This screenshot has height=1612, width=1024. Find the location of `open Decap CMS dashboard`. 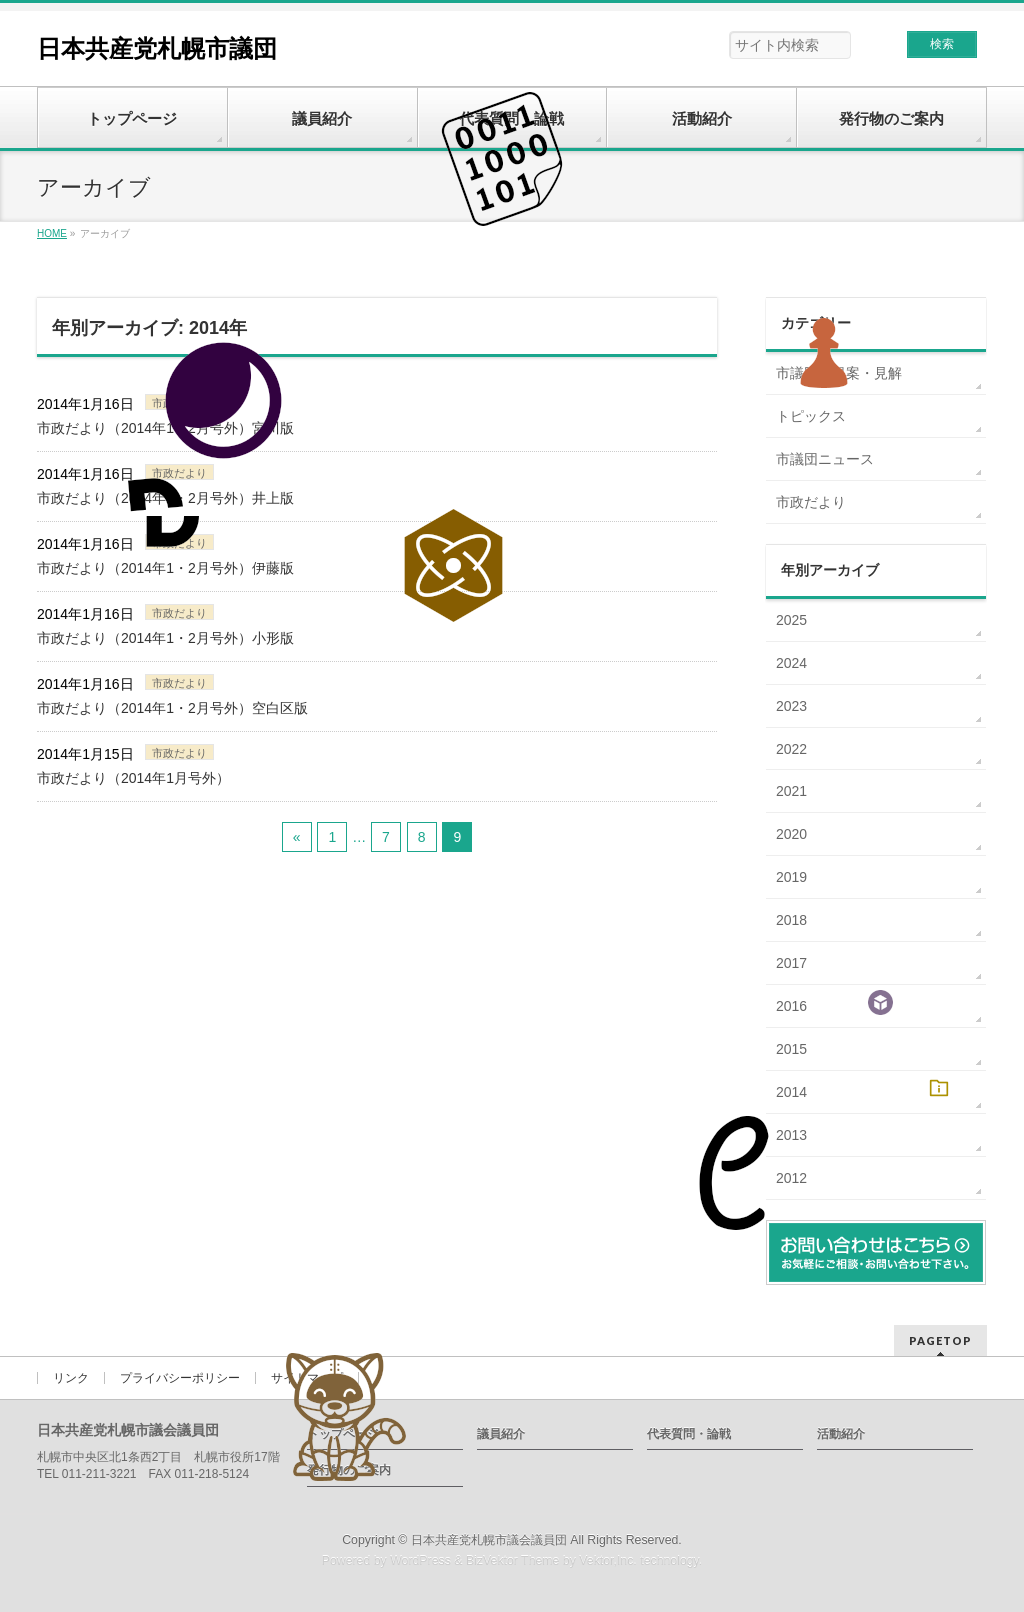

open Decap CMS dashboard is located at coordinates (163, 512).